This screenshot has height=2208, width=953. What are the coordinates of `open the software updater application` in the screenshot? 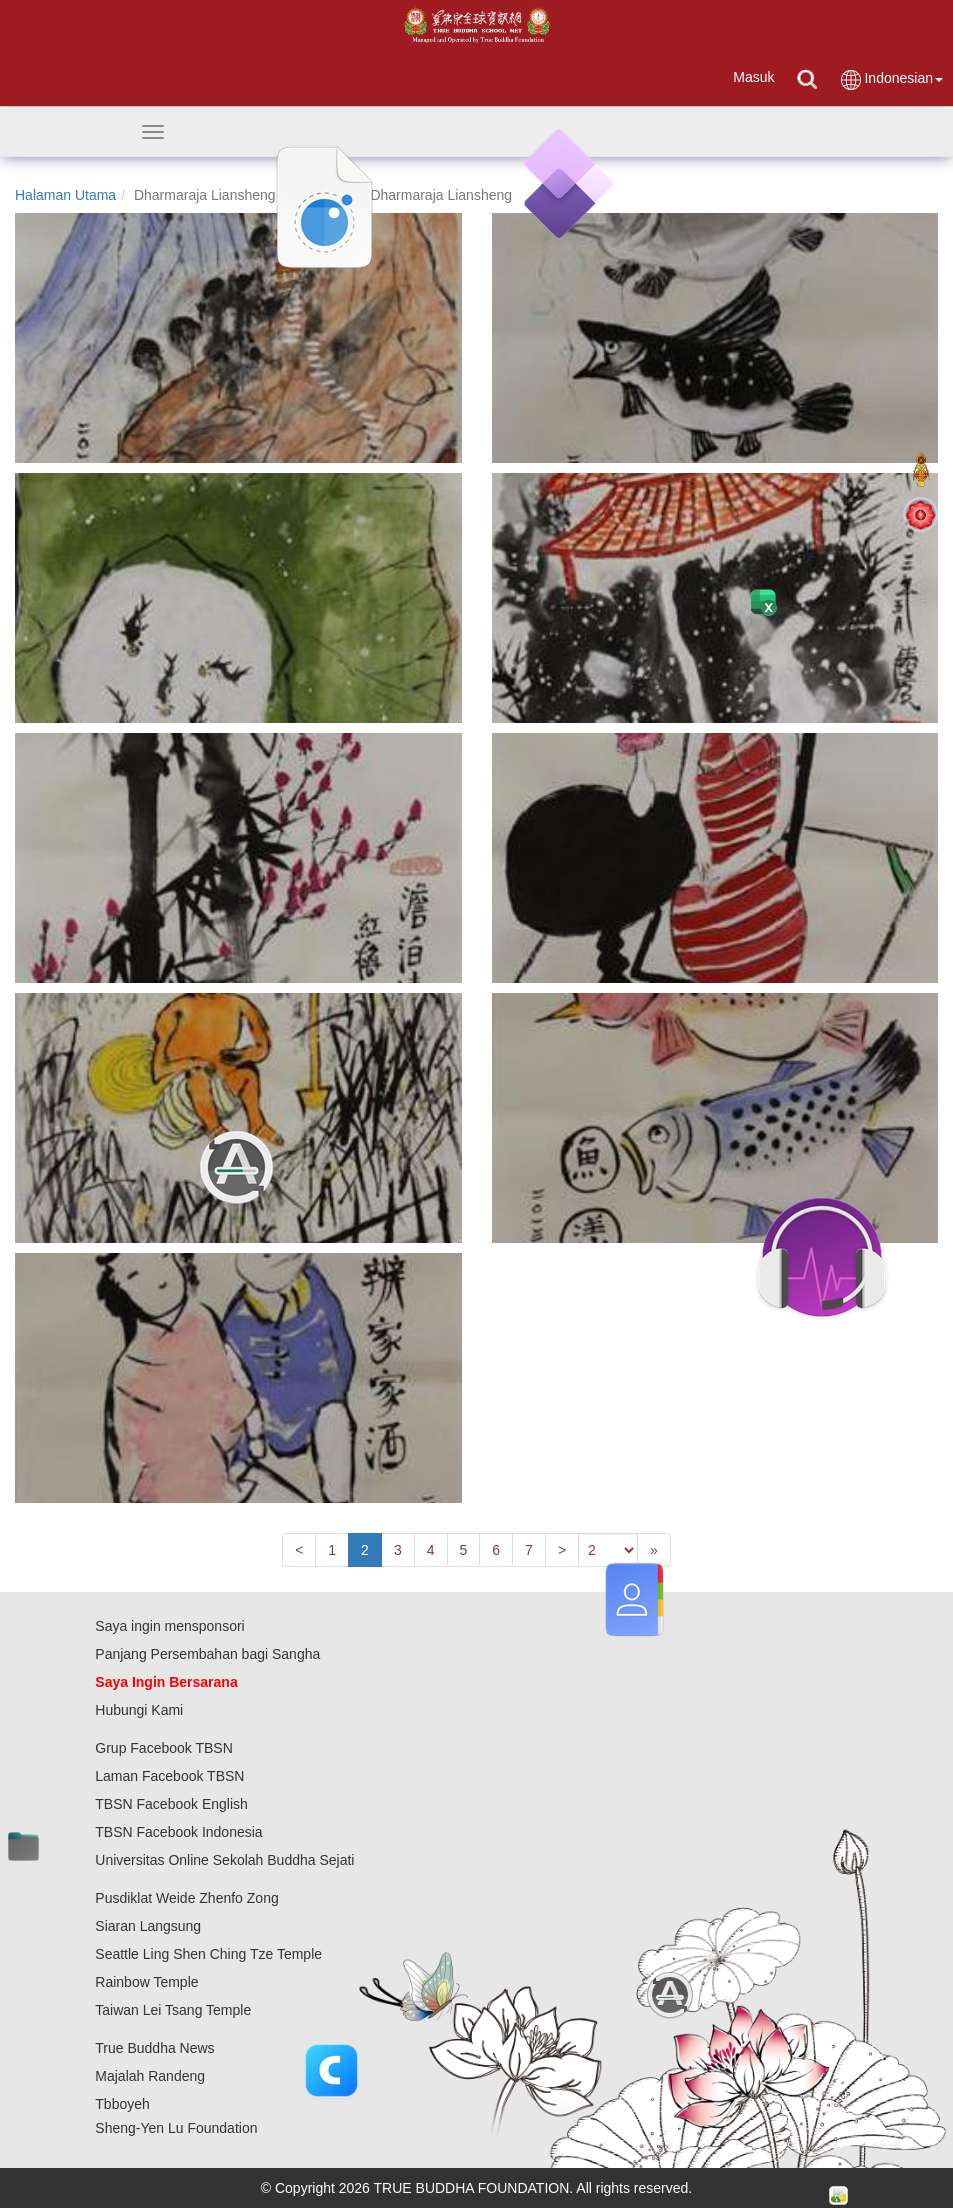 It's located at (236, 1167).